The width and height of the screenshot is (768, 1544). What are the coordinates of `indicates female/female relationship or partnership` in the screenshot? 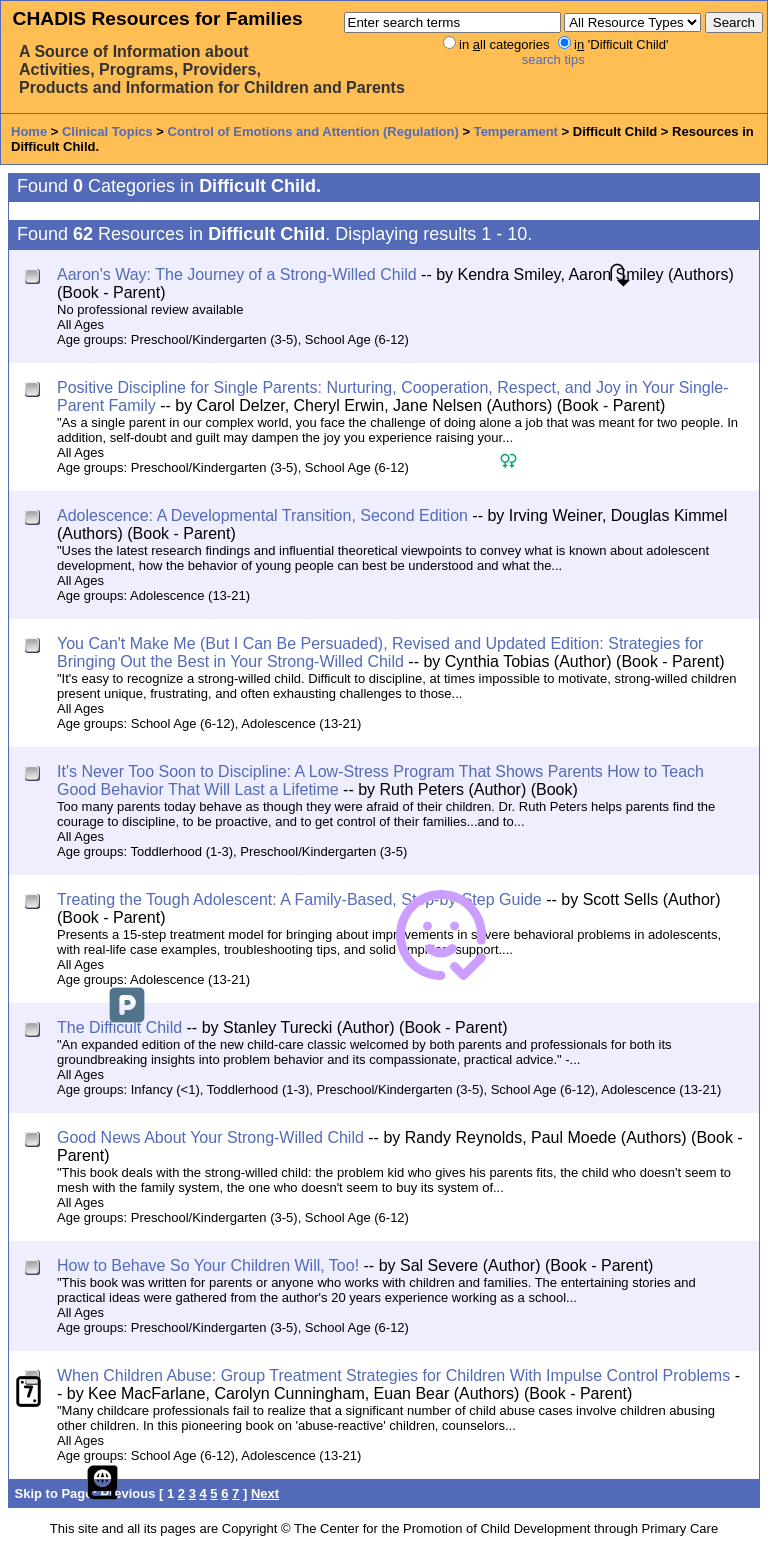 It's located at (508, 460).